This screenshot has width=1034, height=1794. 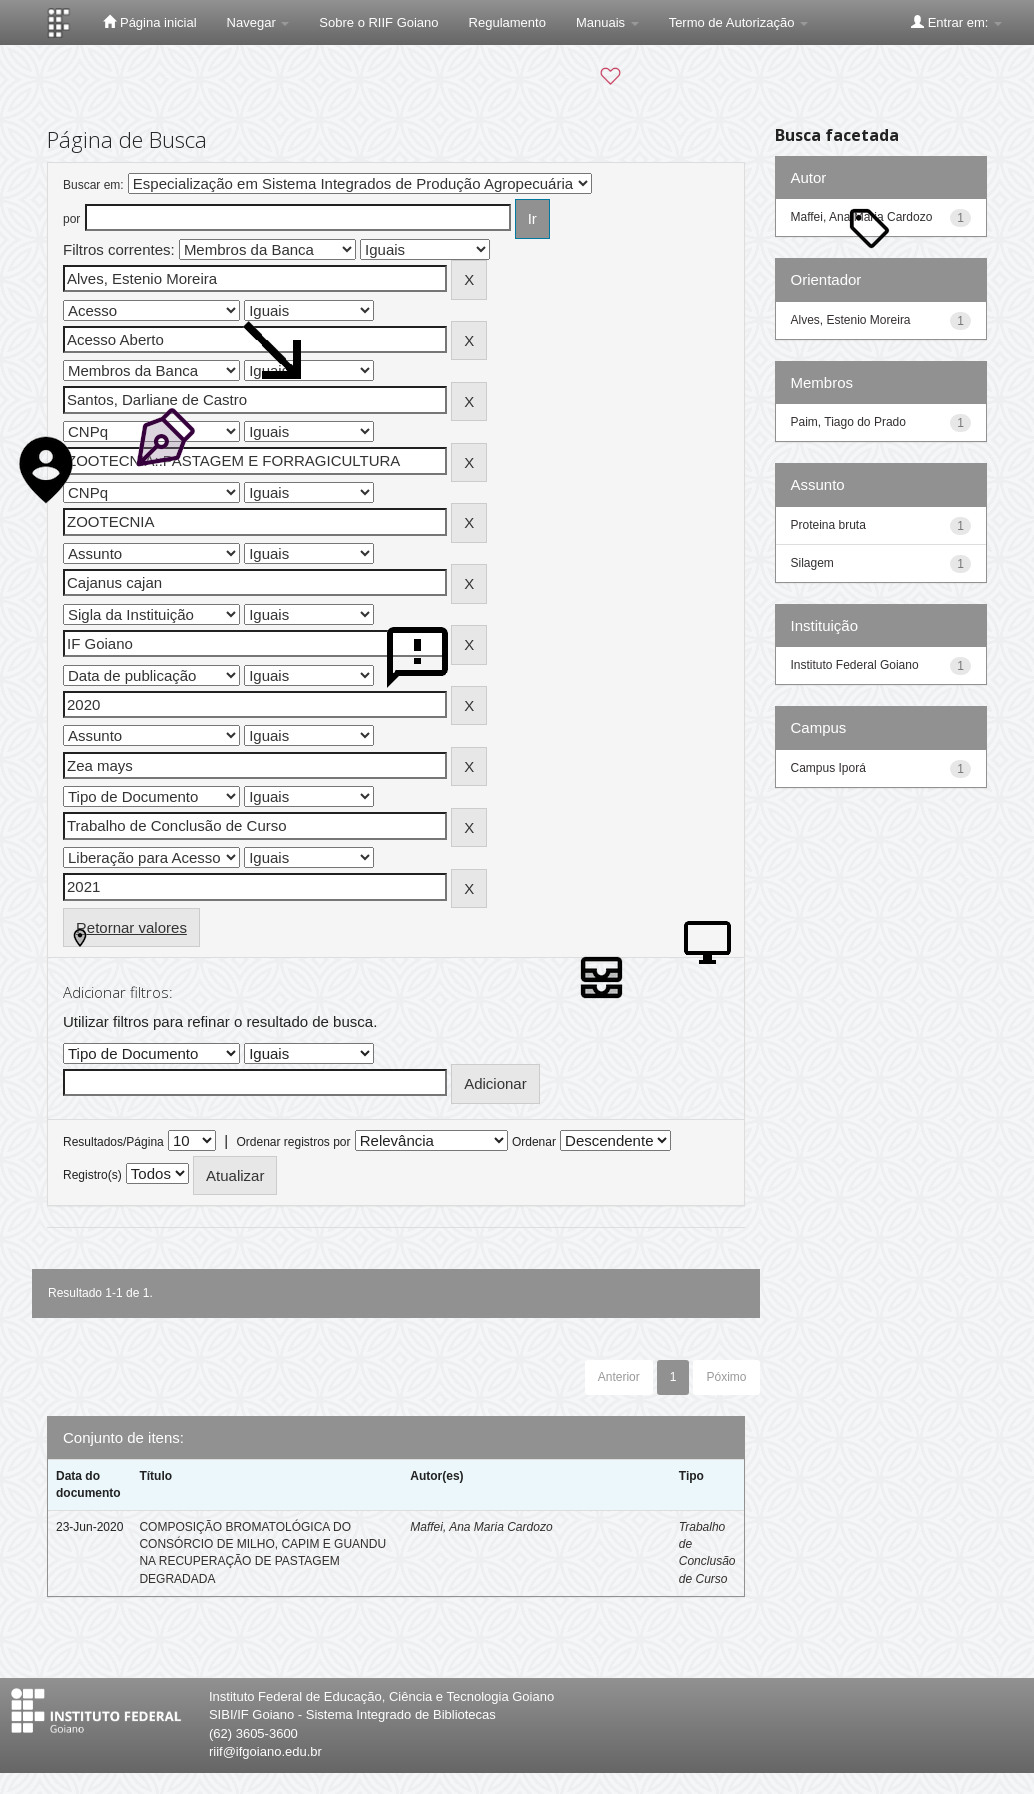 I want to click on add or view tags for an item, so click(x=869, y=228).